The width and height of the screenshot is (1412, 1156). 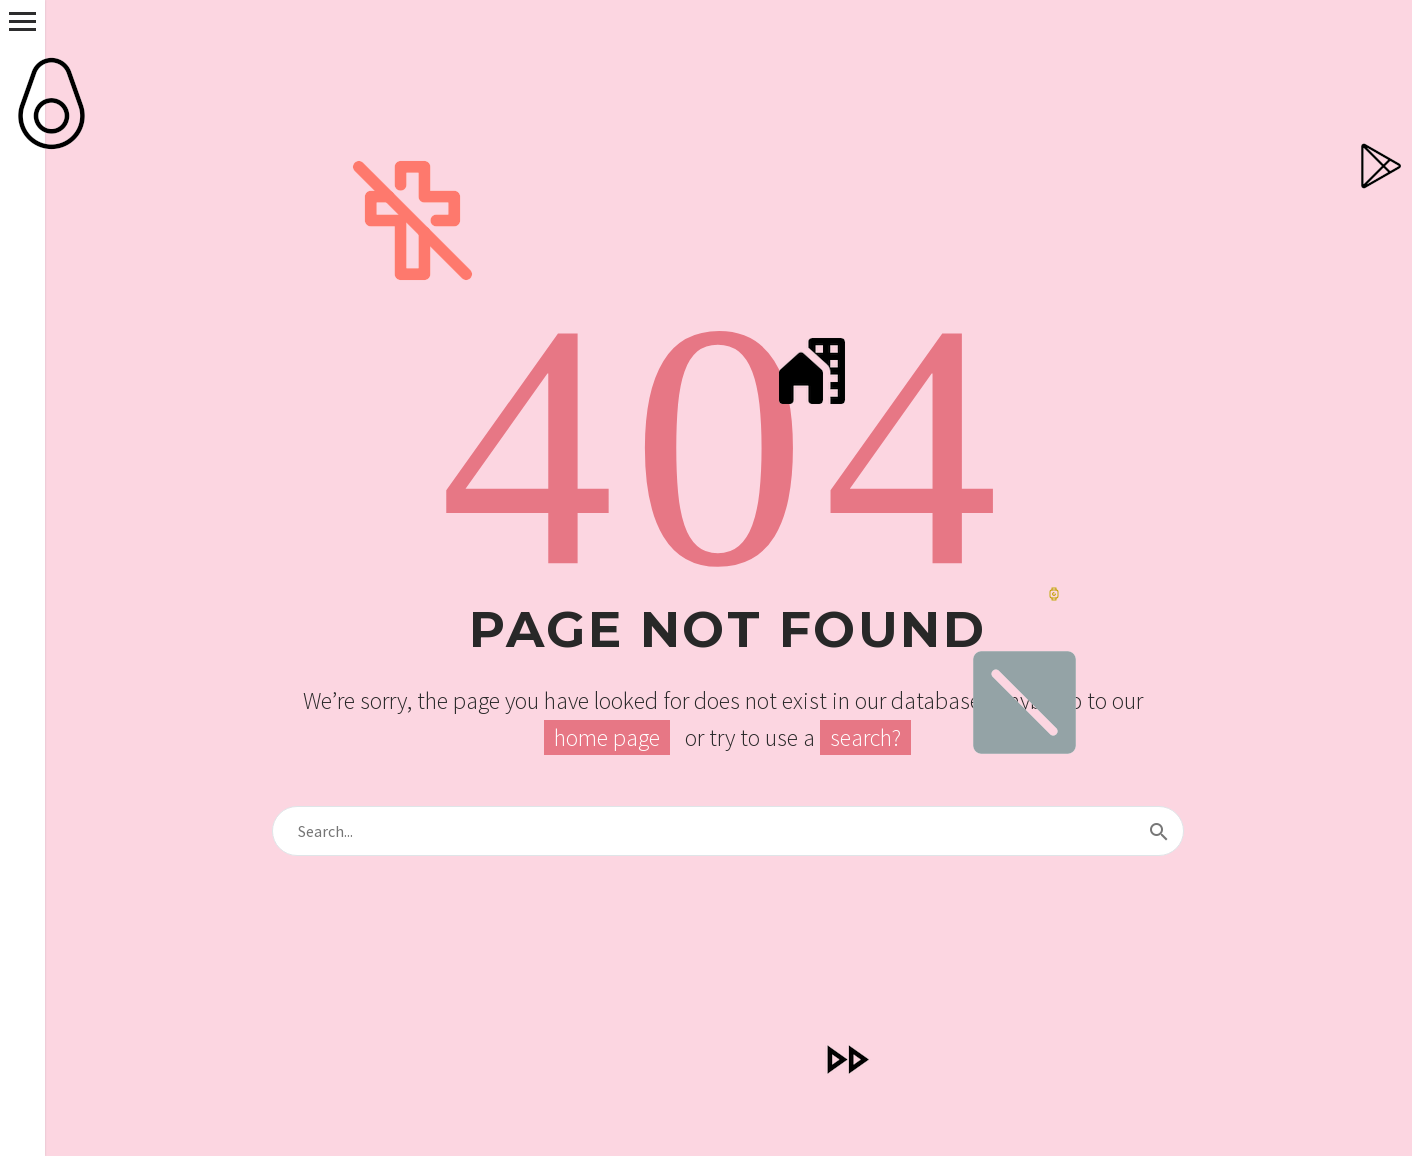 What do you see at coordinates (412, 220) in the screenshot?
I see `medical or health features disabled` at bounding box center [412, 220].